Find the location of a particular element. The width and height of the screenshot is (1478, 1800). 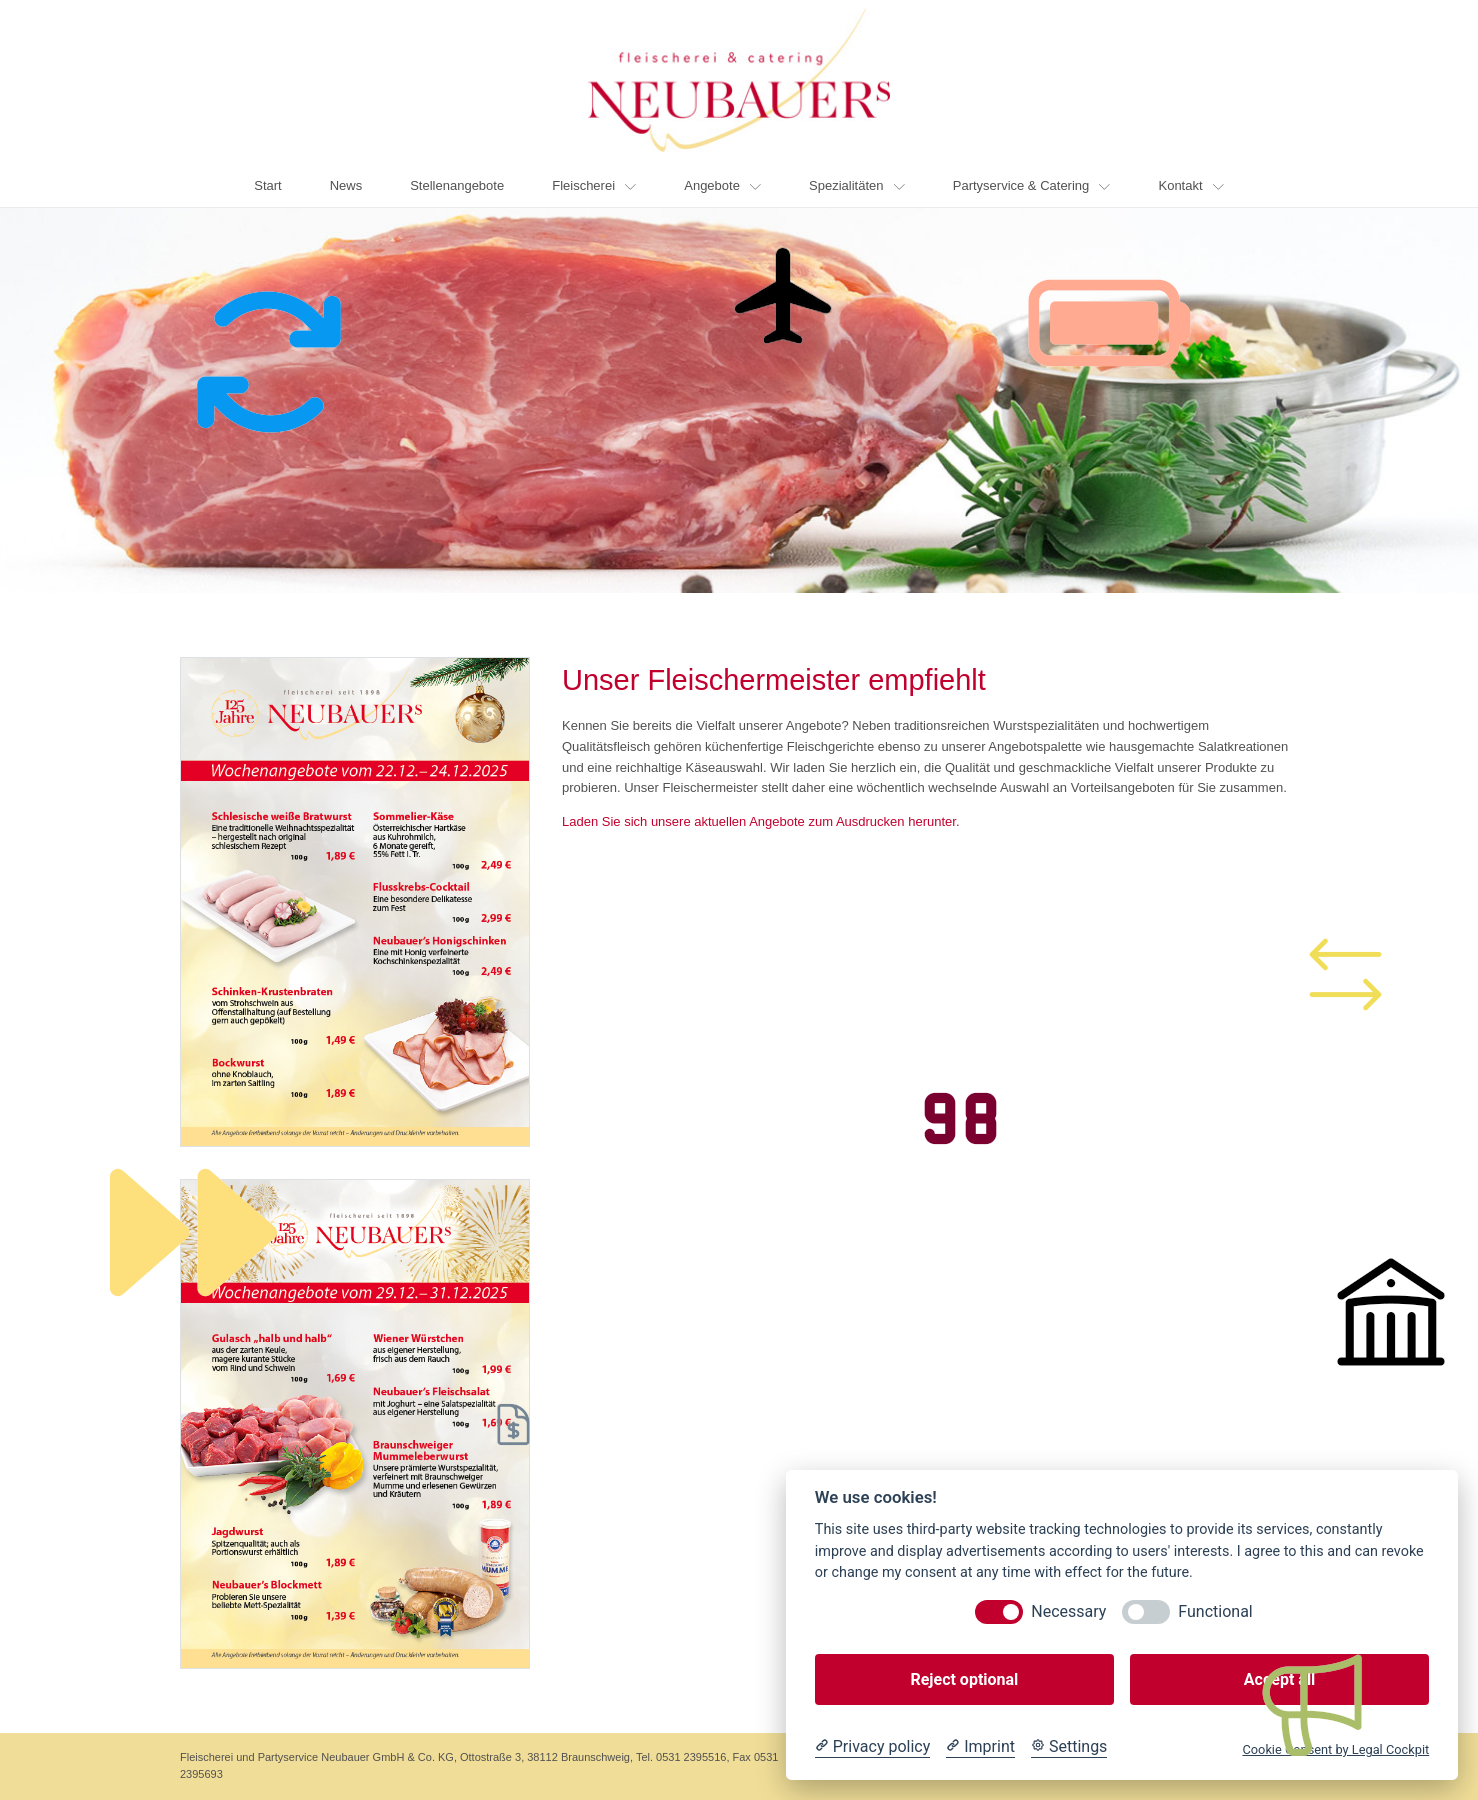

skip to the next track is located at coordinates (189, 1232).